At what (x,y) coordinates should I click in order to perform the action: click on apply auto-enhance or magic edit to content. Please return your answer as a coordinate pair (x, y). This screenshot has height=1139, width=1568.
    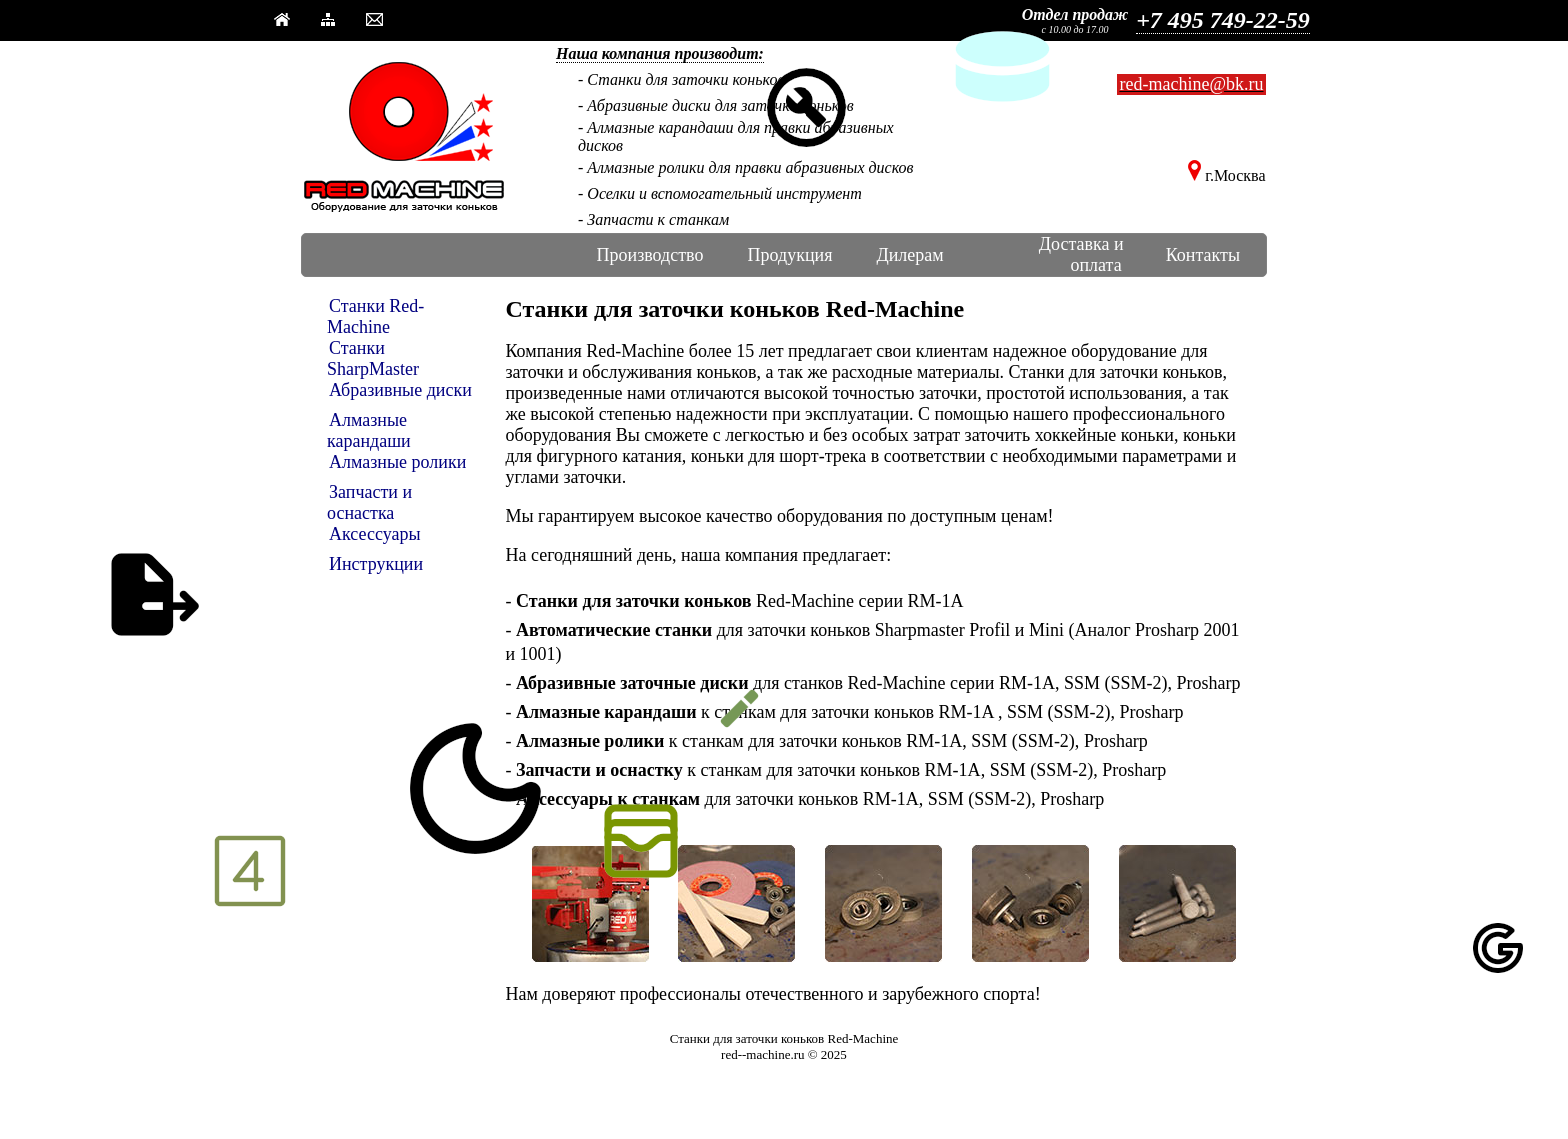
    Looking at the image, I should click on (739, 708).